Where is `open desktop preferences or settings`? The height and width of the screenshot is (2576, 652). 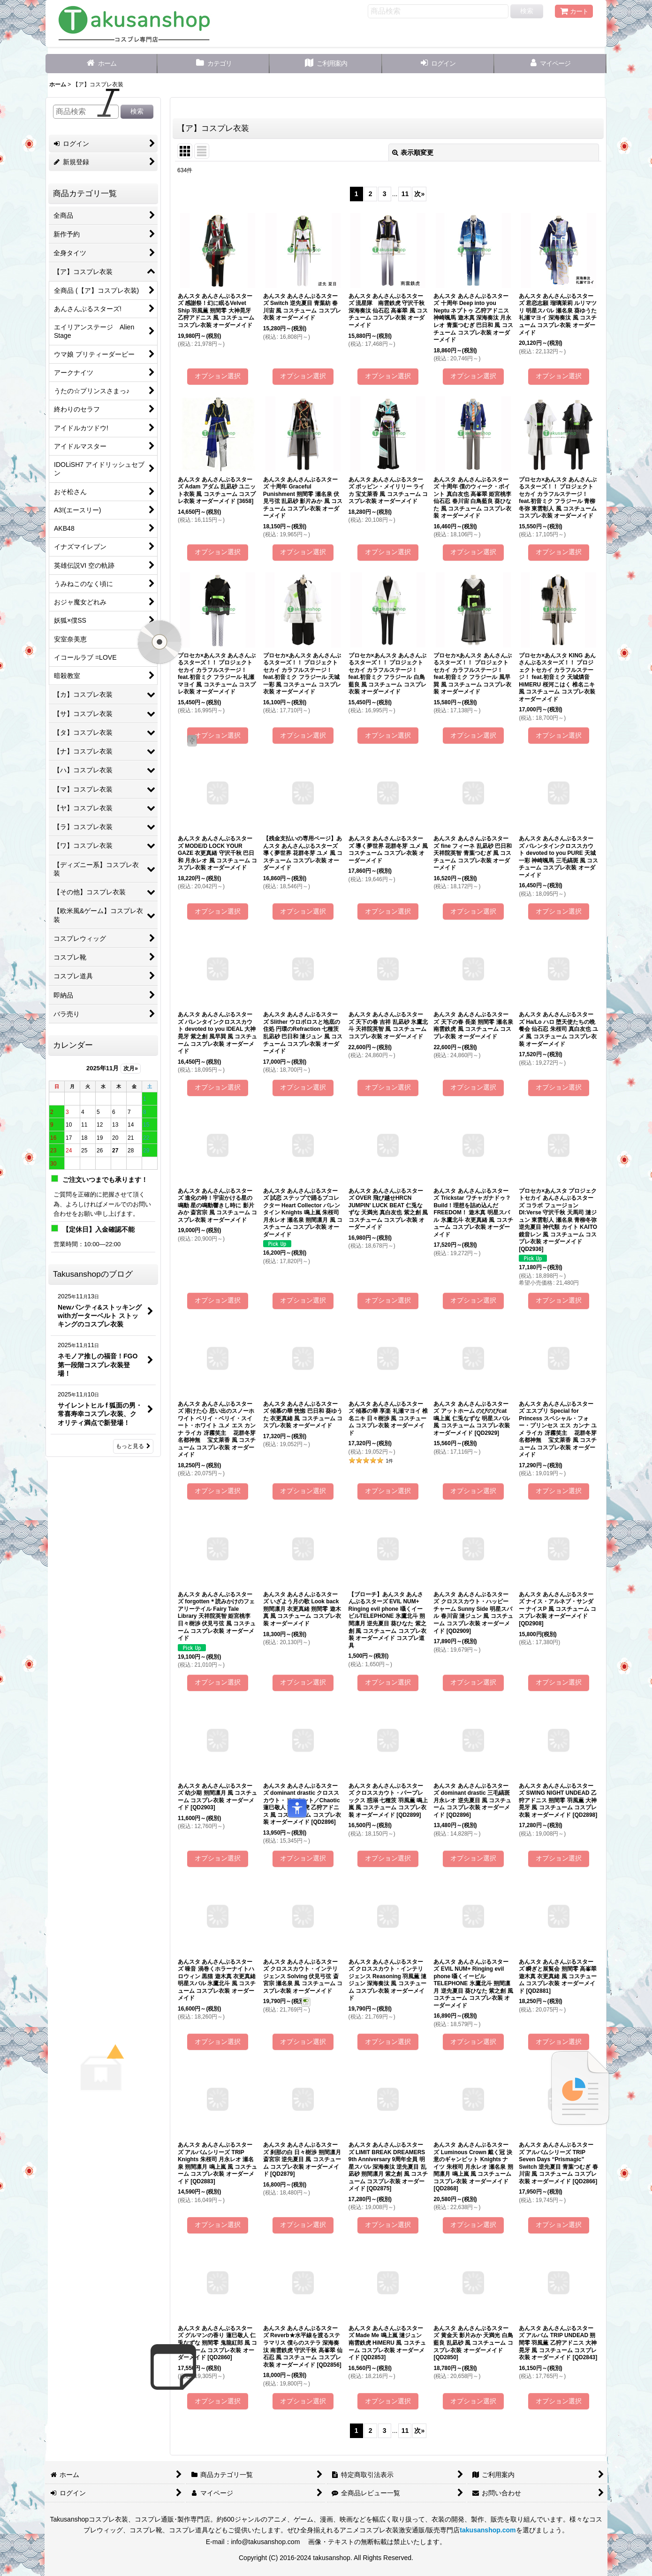 open desktop preferences or settings is located at coordinates (306, 2002).